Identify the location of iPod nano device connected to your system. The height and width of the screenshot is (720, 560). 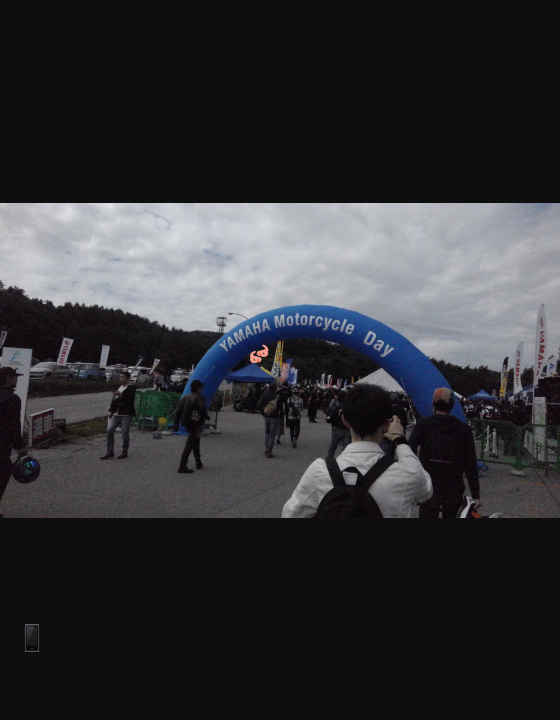
(32, 638).